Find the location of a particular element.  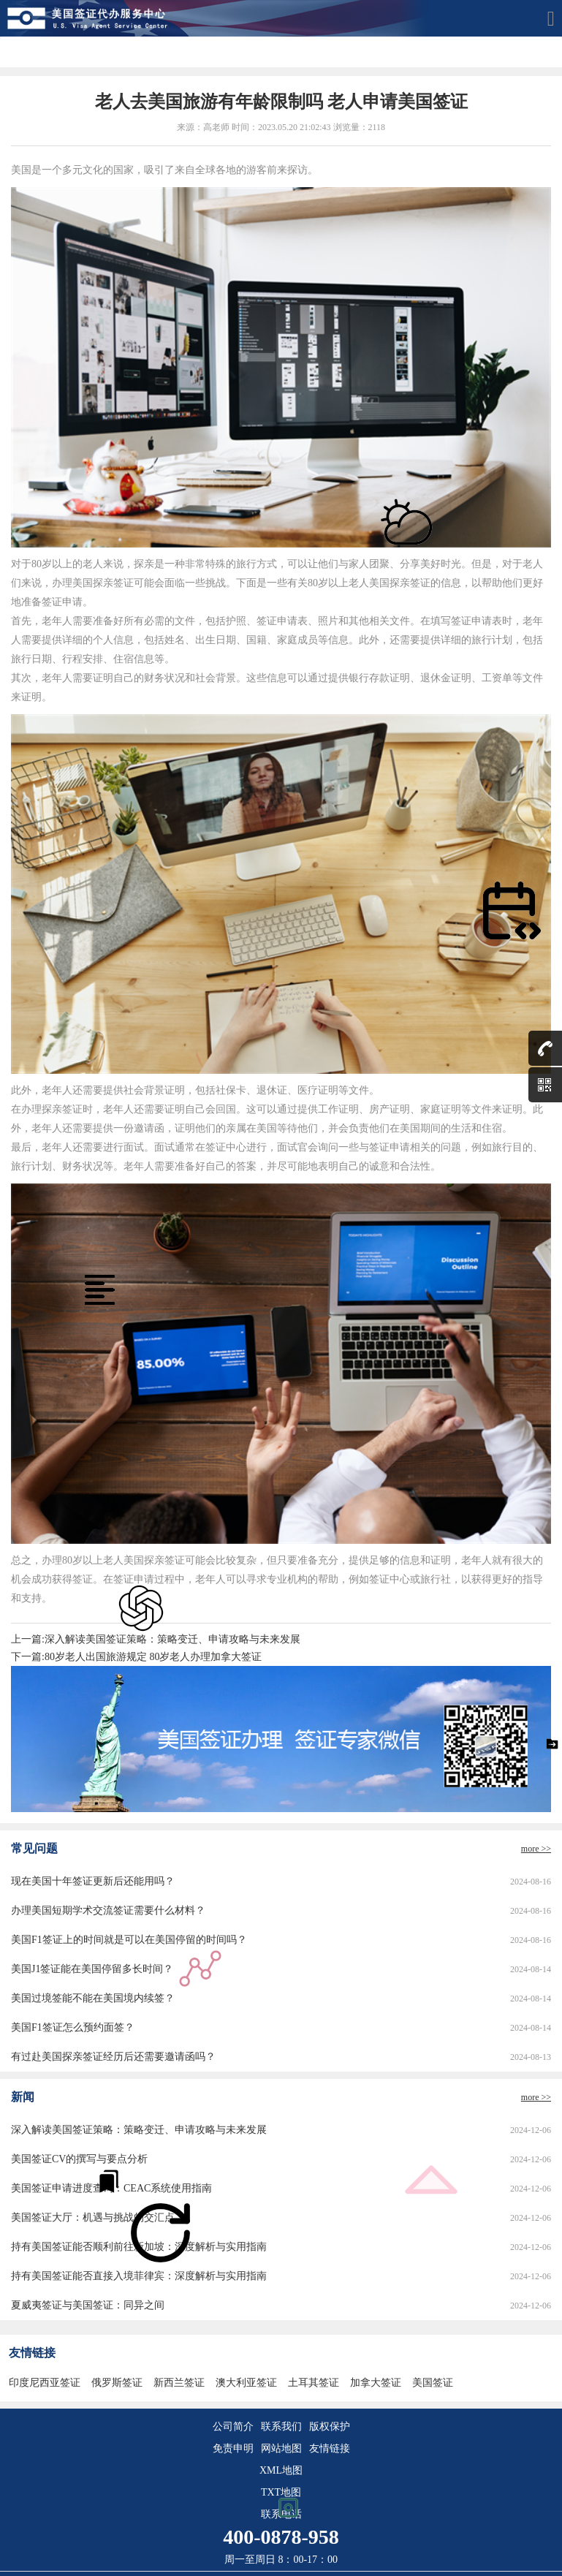

redo or repeat the last action is located at coordinates (160, 2232).